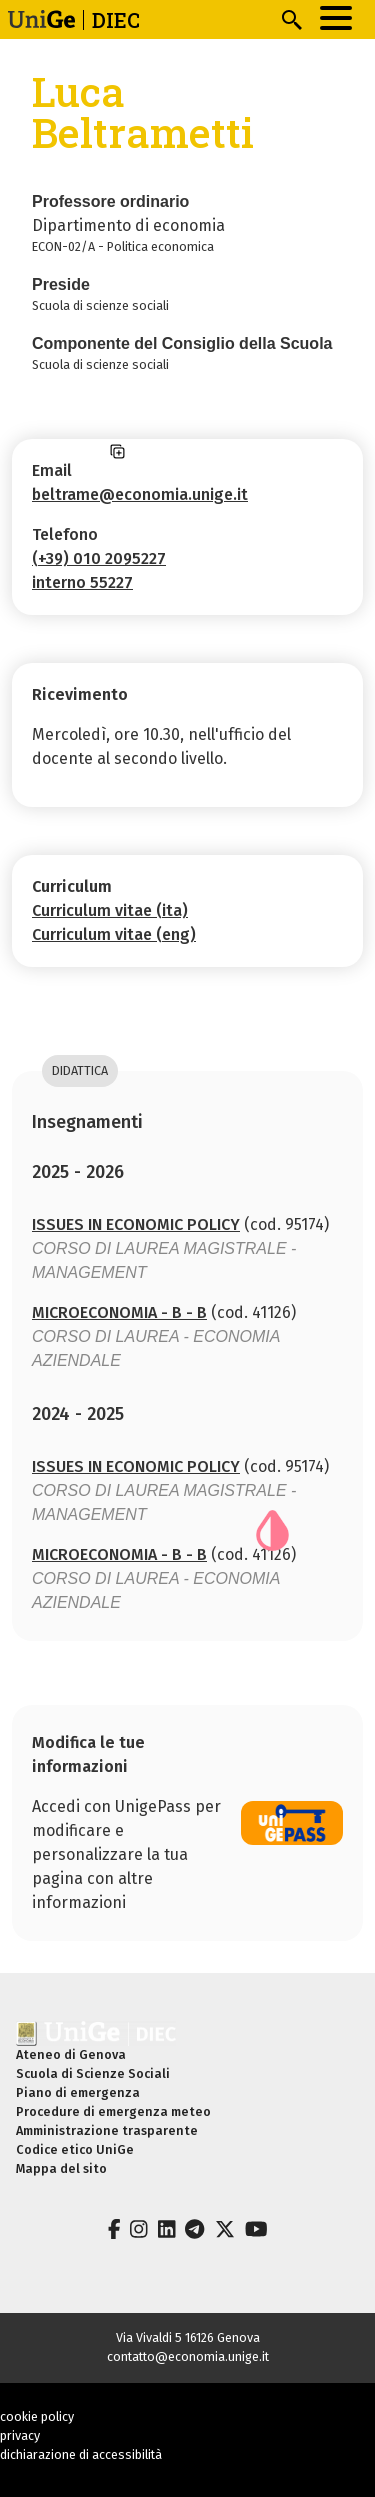 The width and height of the screenshot is (375, 2497). I want to click on duplicate and add new item, so click(117, 451).